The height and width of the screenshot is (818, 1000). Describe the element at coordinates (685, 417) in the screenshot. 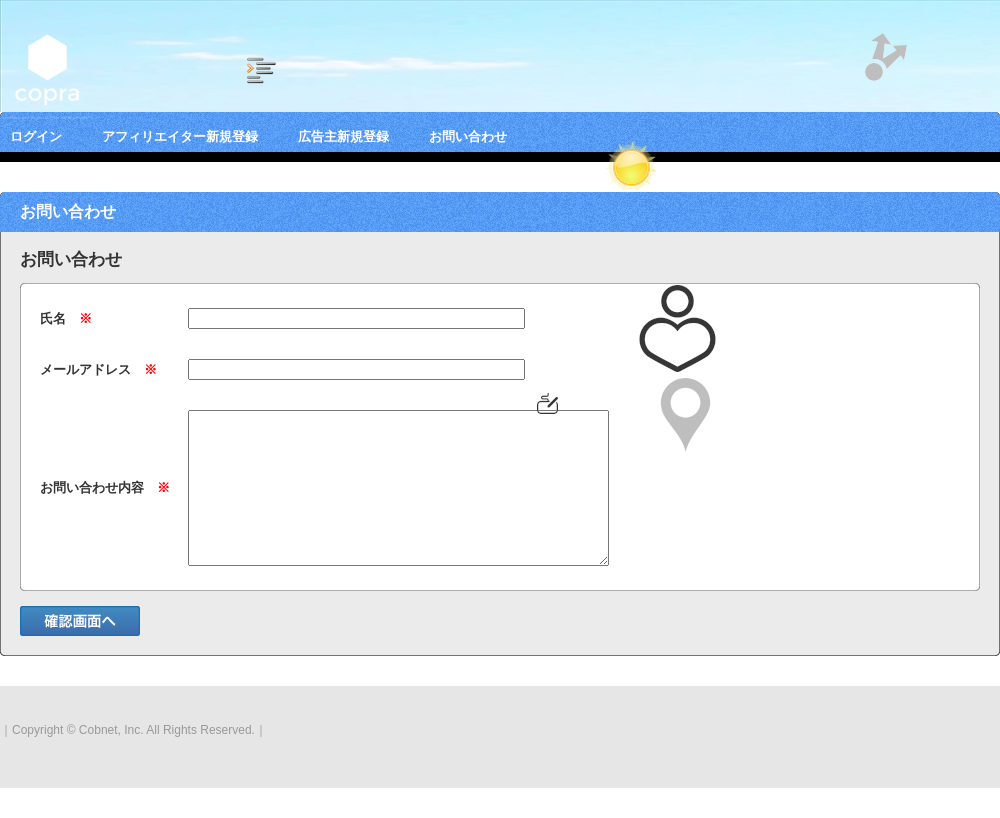

I see `mark or save a location on the map` at that location.